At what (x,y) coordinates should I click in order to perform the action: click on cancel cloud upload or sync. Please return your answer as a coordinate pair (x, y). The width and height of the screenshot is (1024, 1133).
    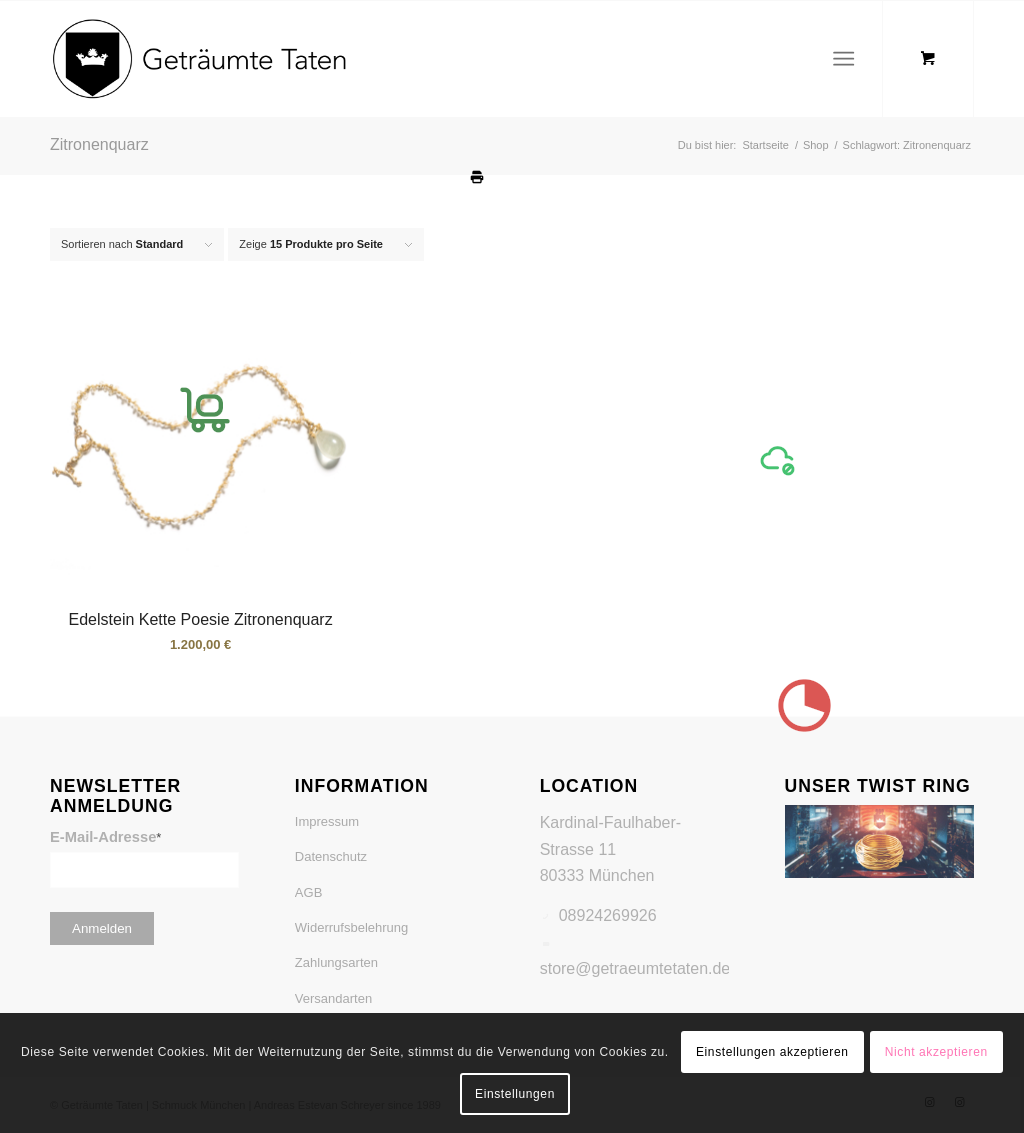
    Looking at the image, I should click on (777, 458).